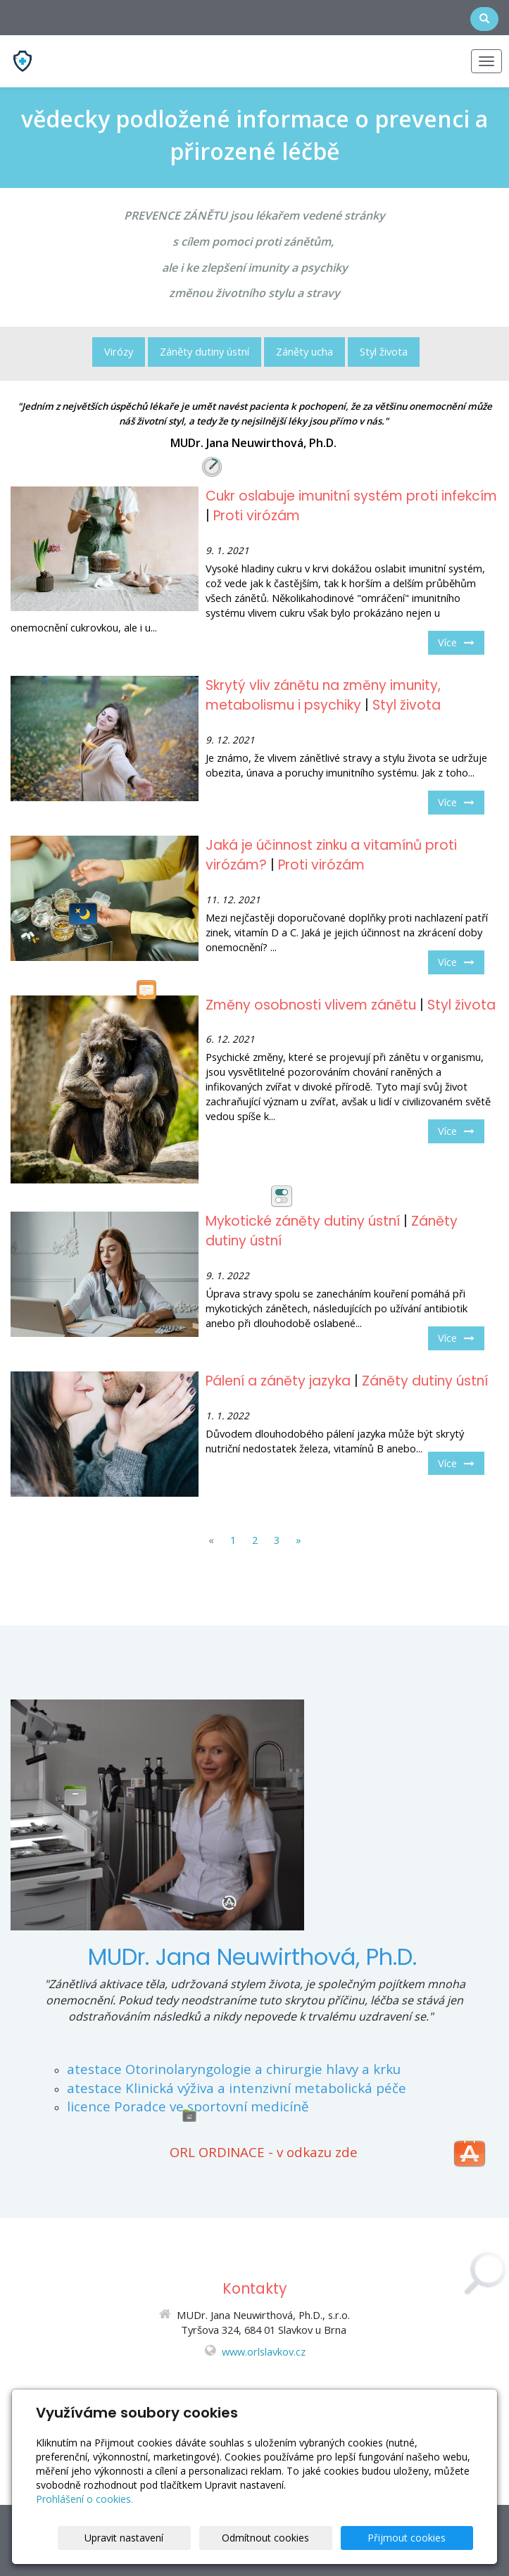  I want to click on open the messaging or chat app, so click(146, 990).